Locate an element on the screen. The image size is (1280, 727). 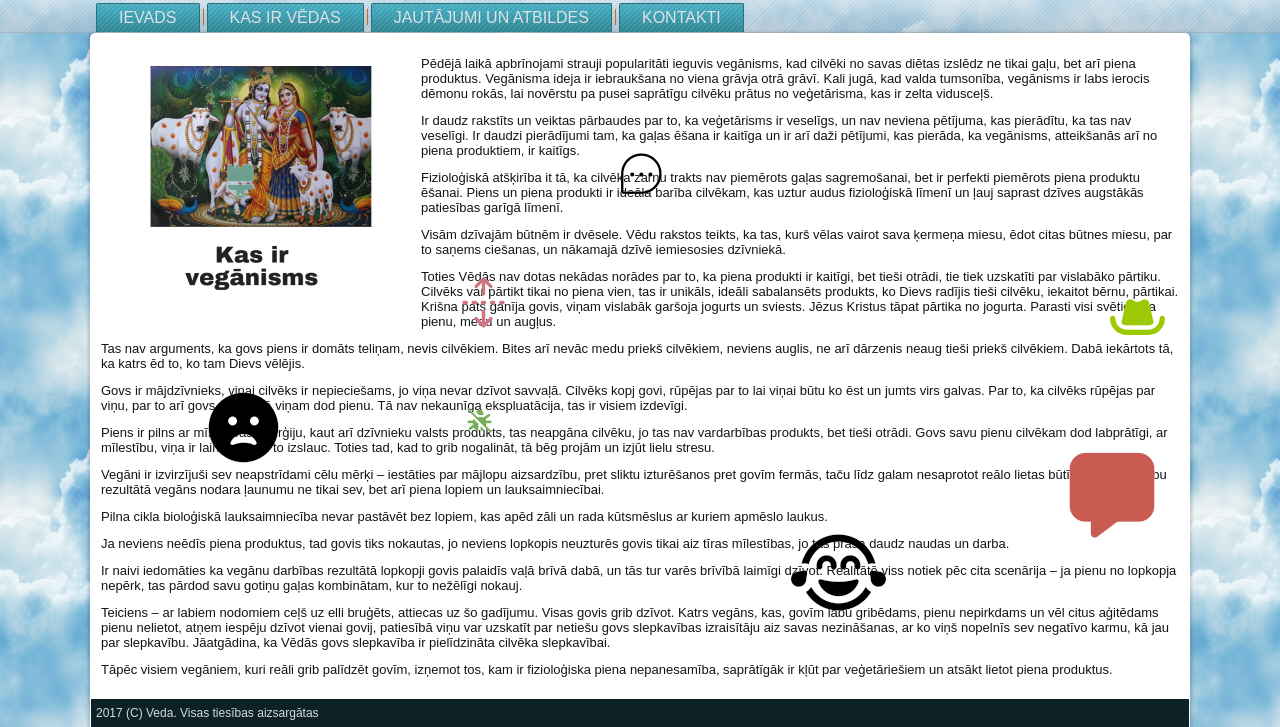
expand collapsed content is located at coordinates (483, 302).